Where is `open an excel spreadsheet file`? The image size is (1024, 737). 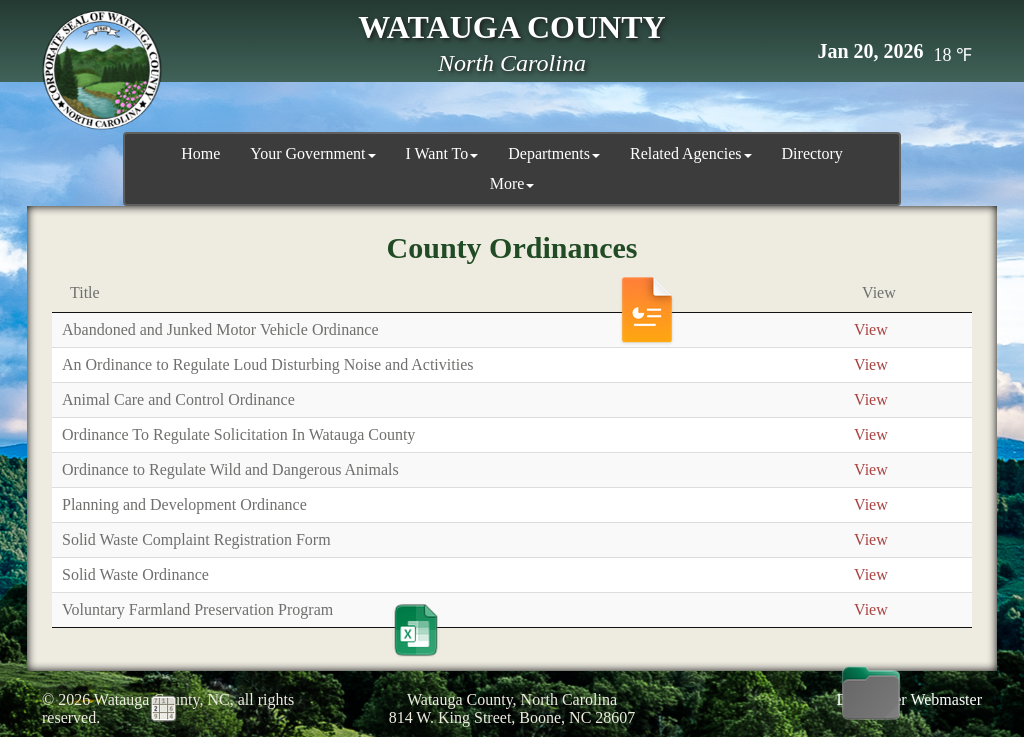 open an excel spreadsheet file is located at coordinates (416, 630).